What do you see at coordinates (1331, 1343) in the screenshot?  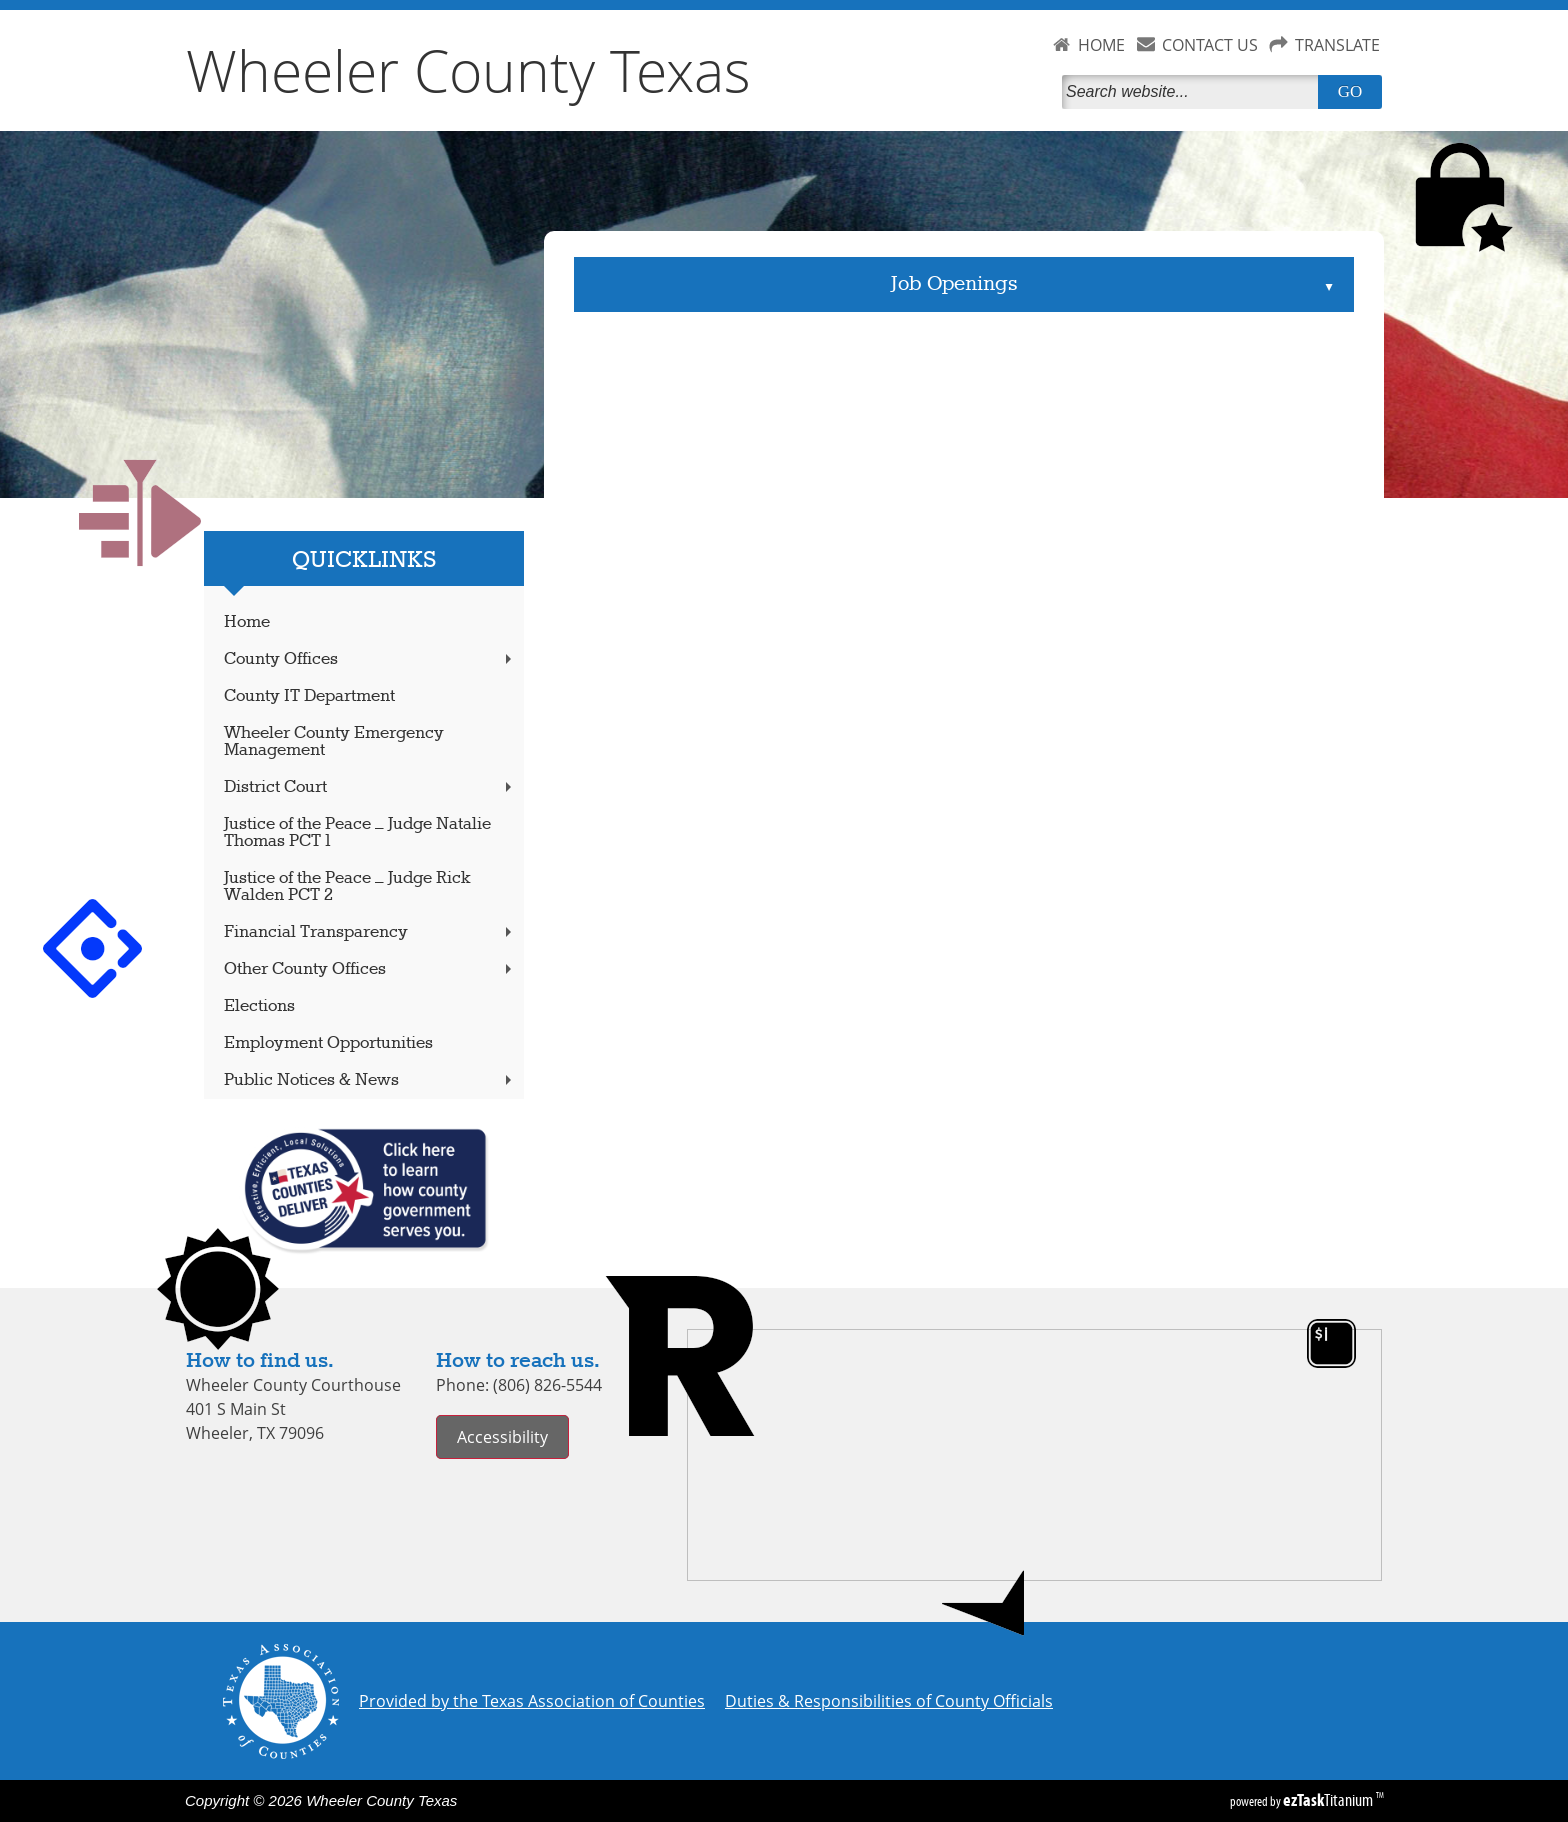 I see `open iTerm2 terminal application` at bounding box center [1331, 1343].